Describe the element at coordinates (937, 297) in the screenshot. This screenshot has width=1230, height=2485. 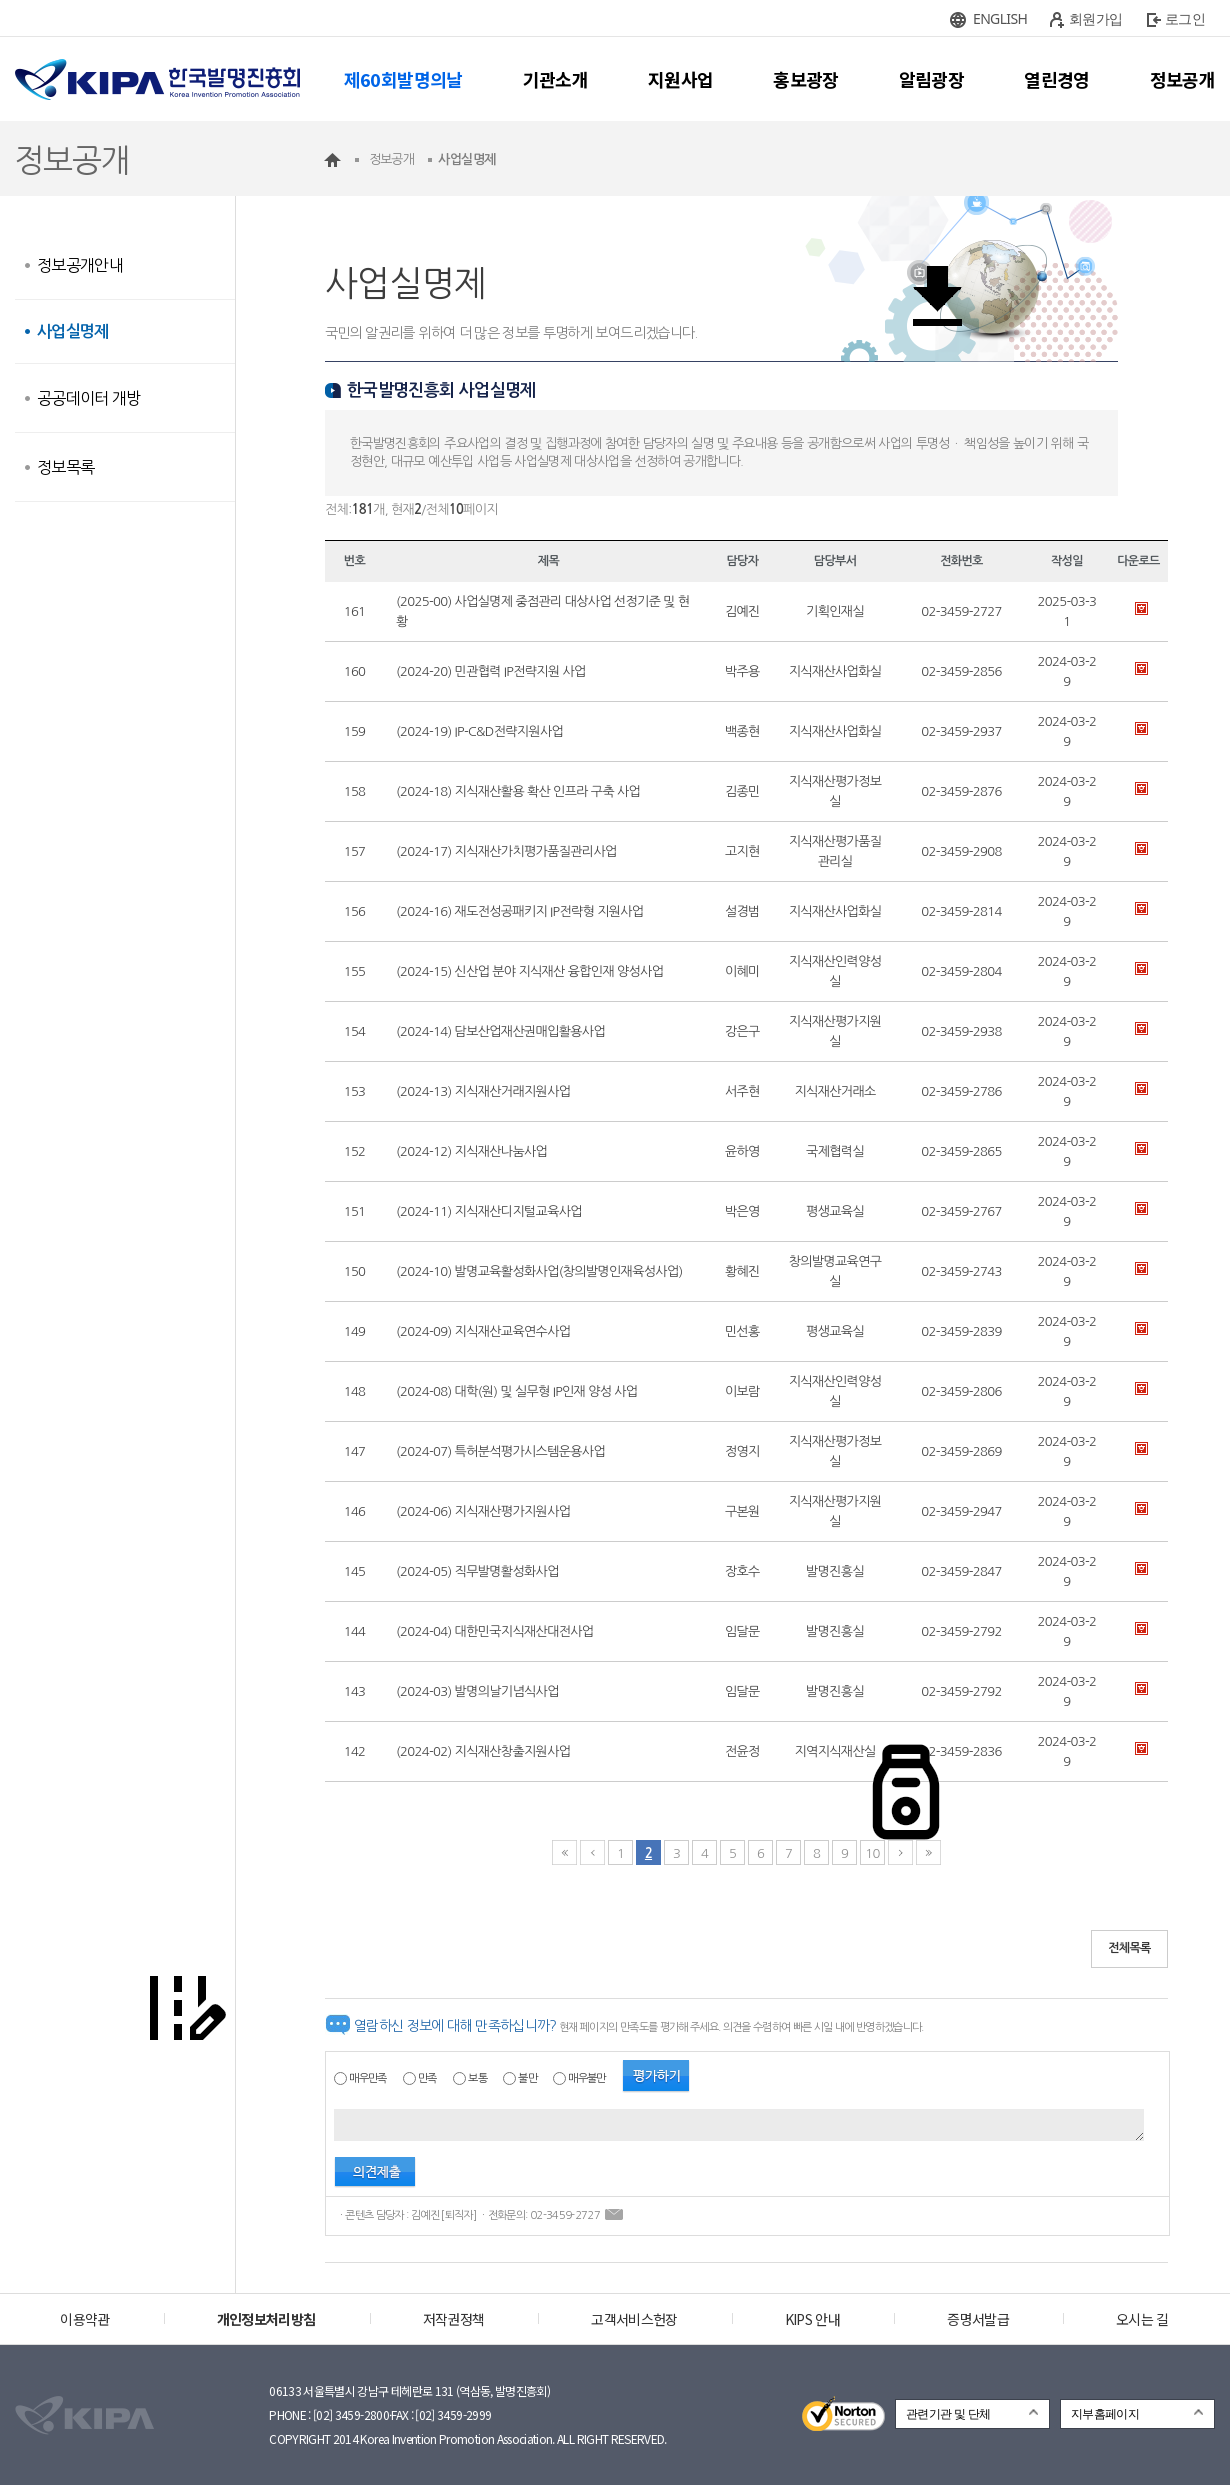
I see `download a file or document` at that location.